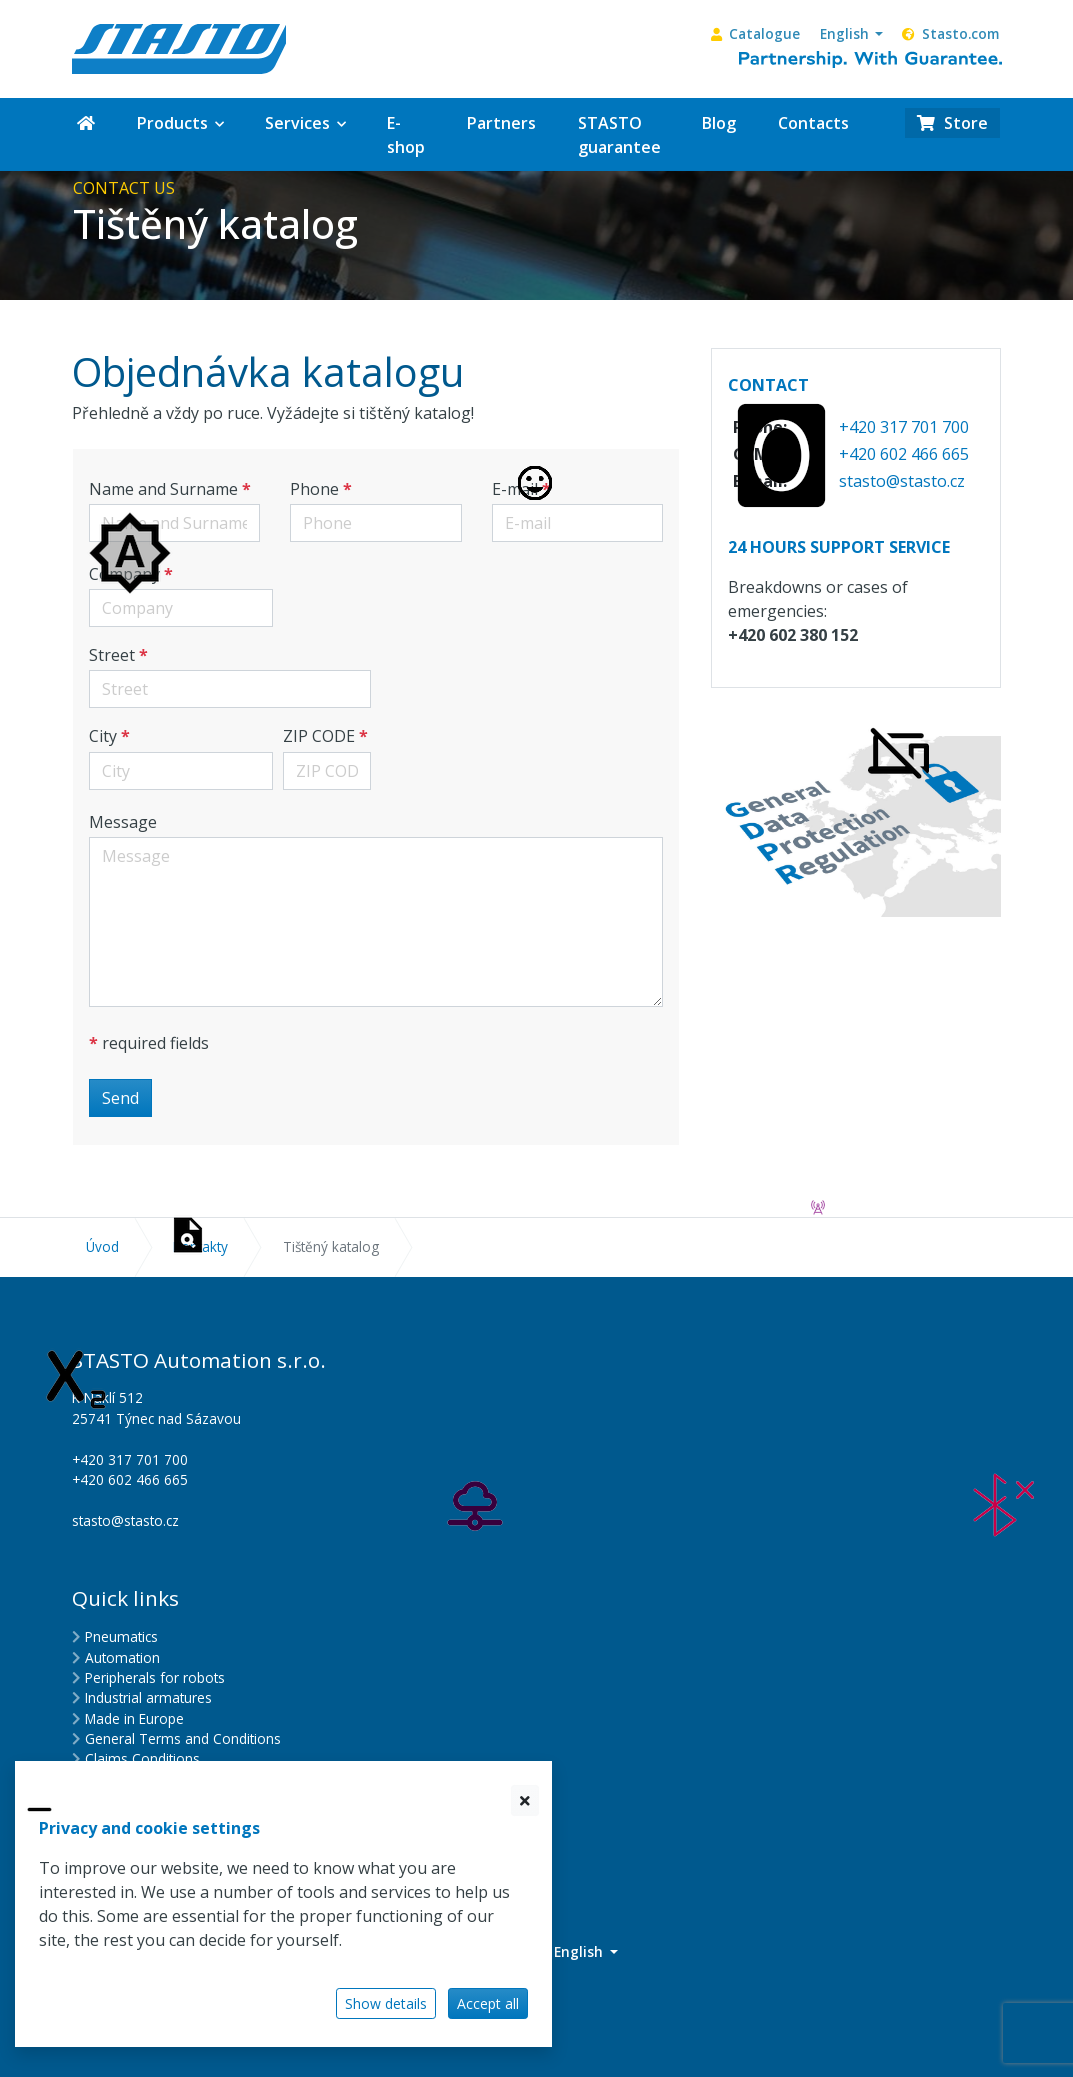 The width and height of the screenshot is (1073, 2077). What do you see at coordinates (817, 1207) in the screenshot?
I see `indicates active broadcast or streaming status` at bounding box center [817, 1207].